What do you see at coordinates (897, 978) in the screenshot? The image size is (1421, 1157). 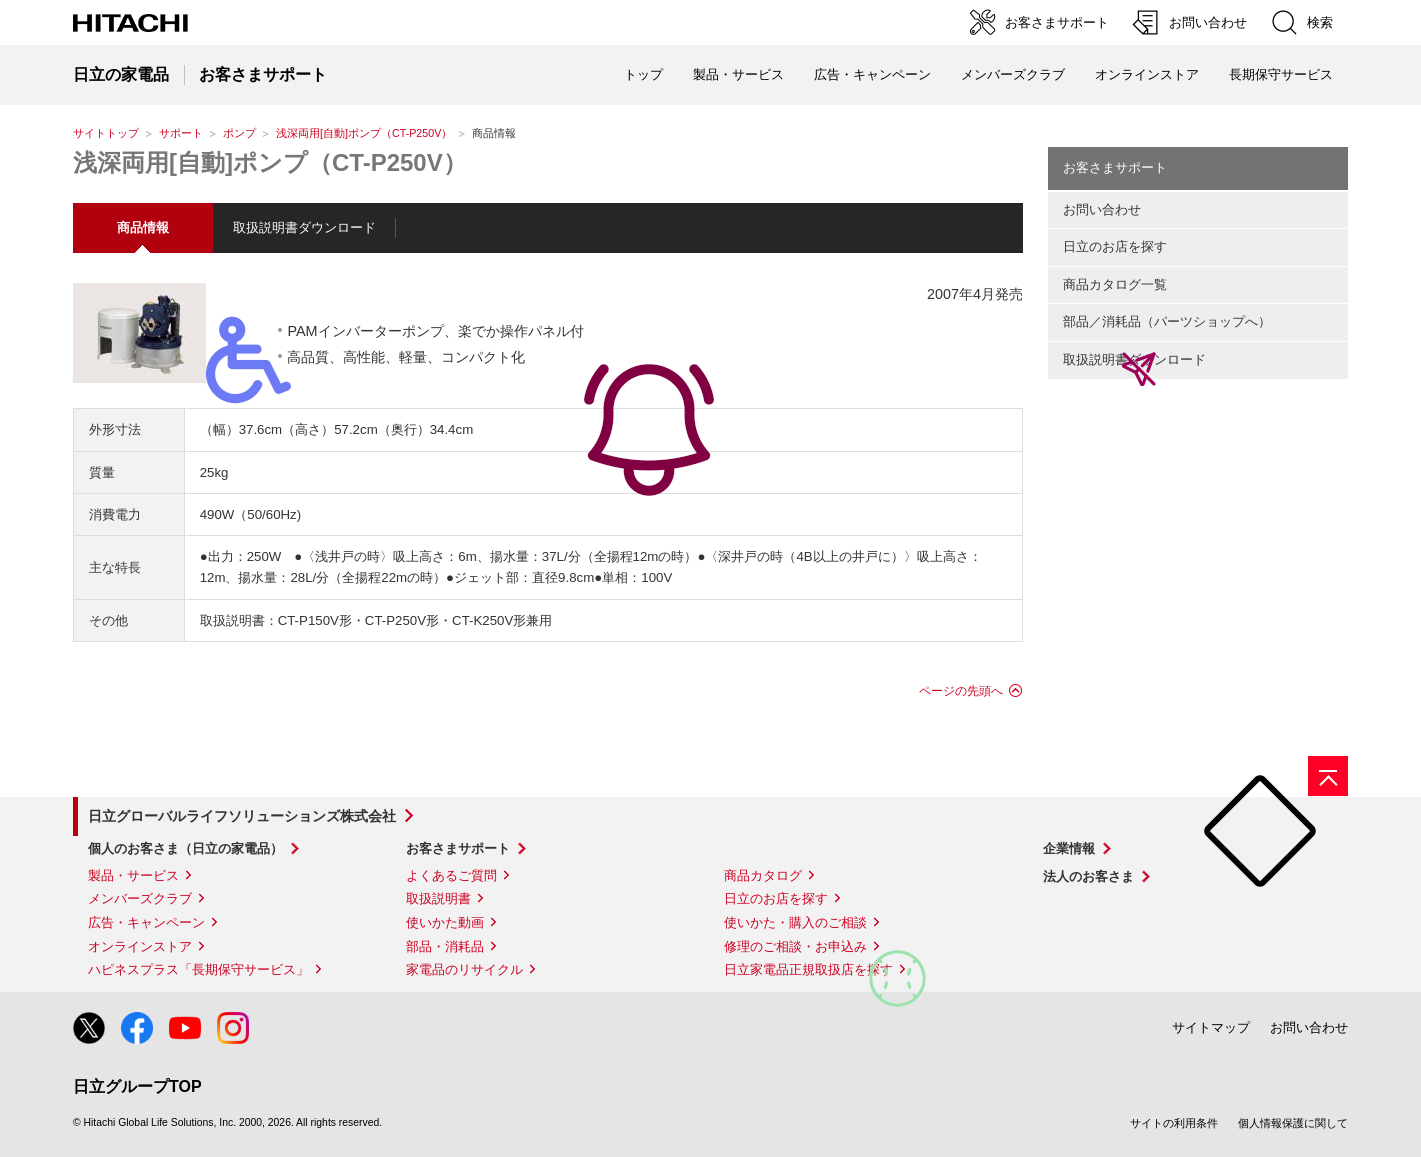 I see `view baseball scores or stats` at bounding box center [897, 978].